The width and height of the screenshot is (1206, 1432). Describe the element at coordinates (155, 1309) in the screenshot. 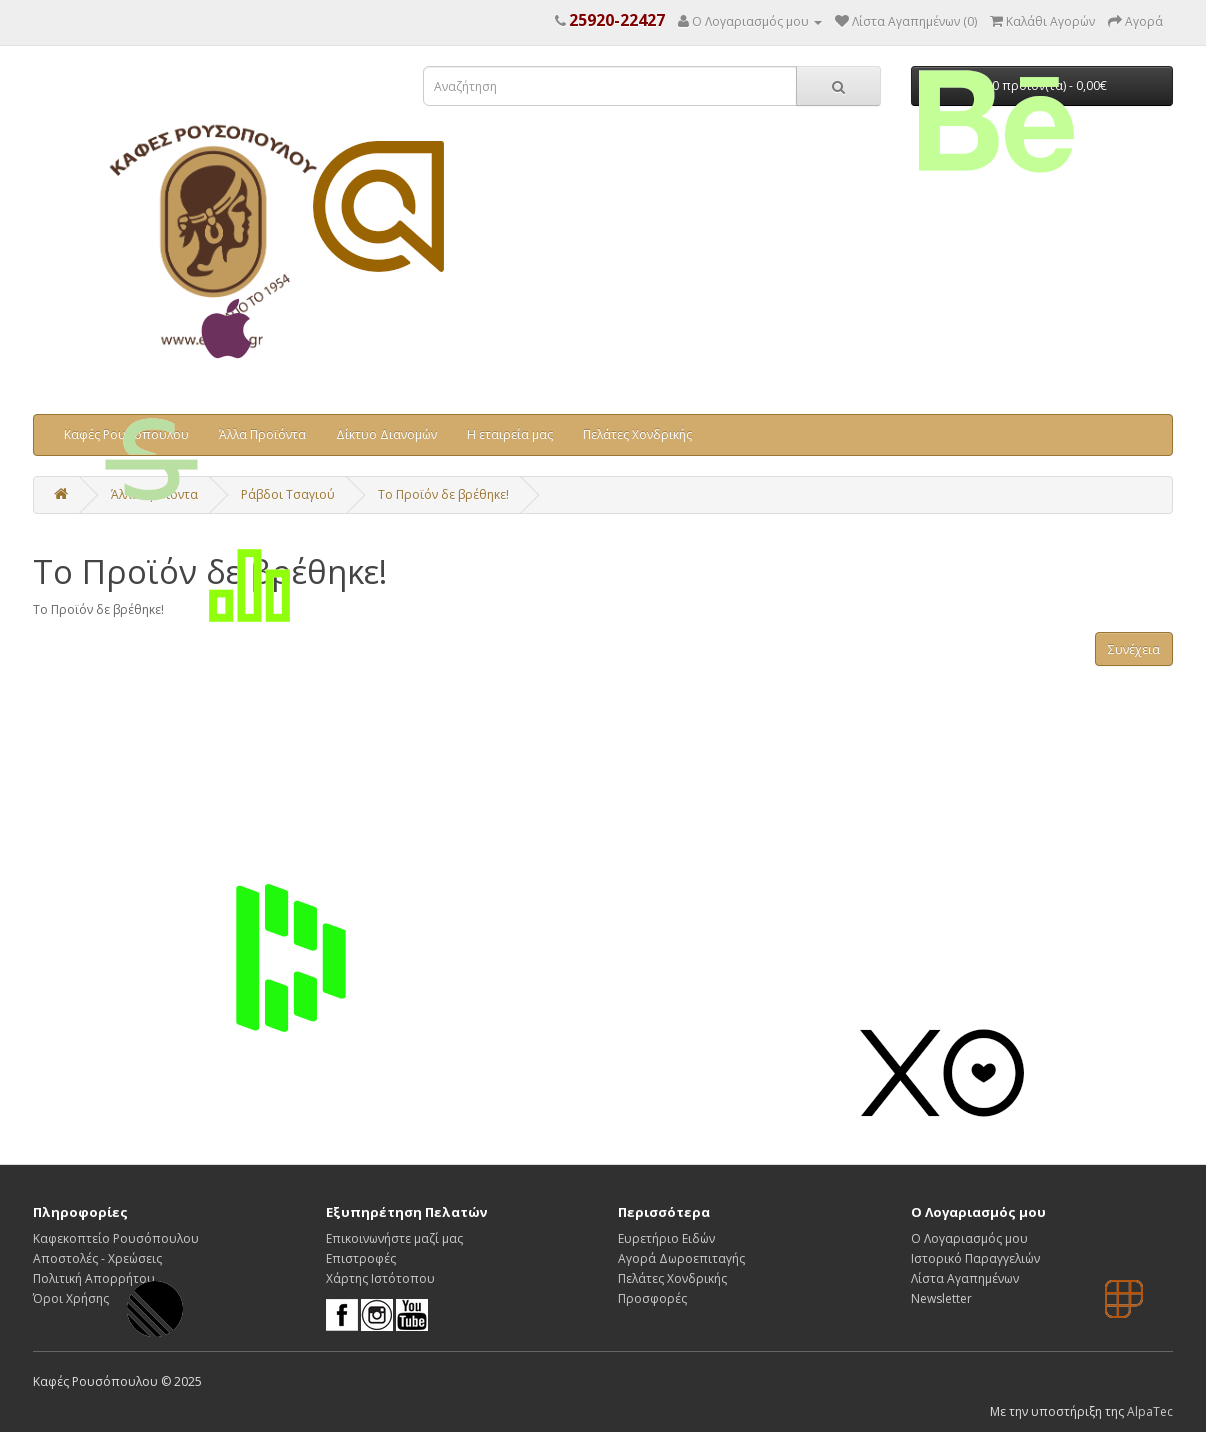

I see `open Linear project management app` at that location.